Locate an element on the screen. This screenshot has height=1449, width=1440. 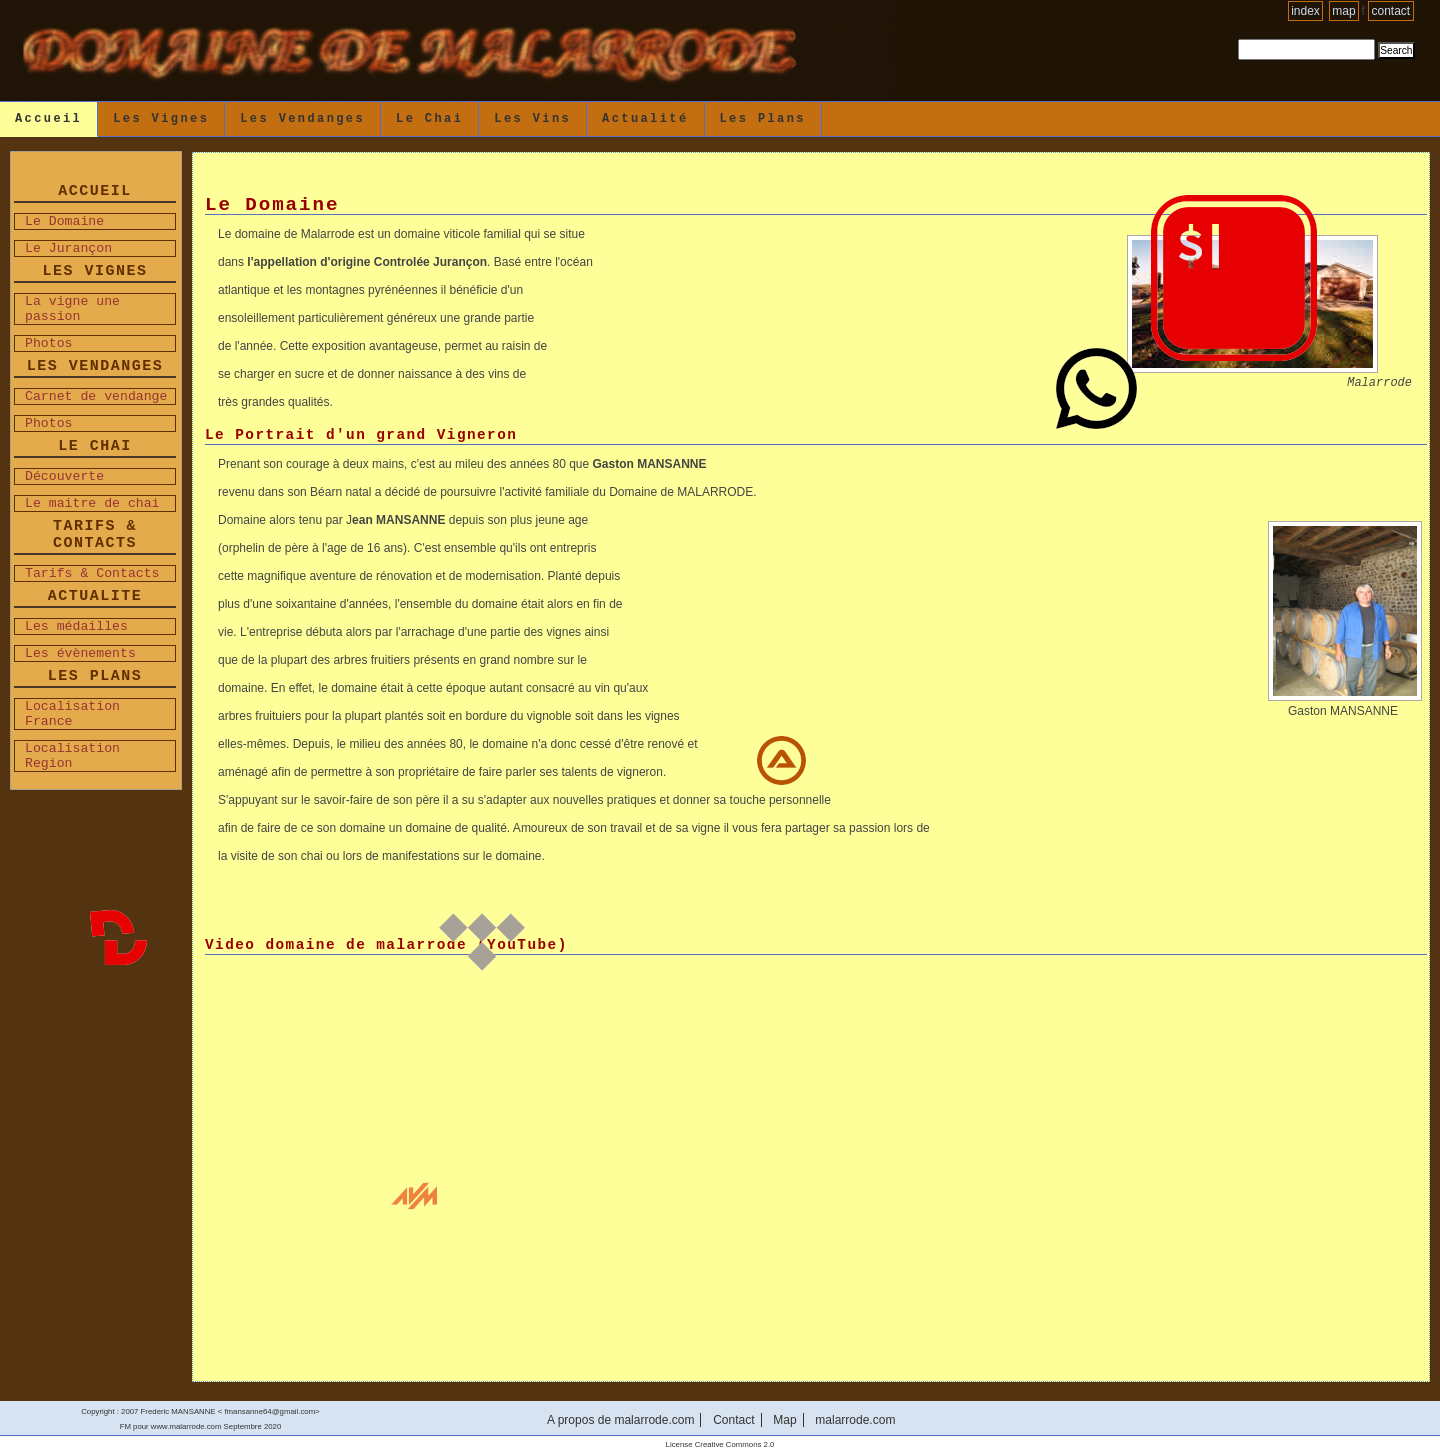
open Decap CMS dashboard is located at coordinates (118, 937).